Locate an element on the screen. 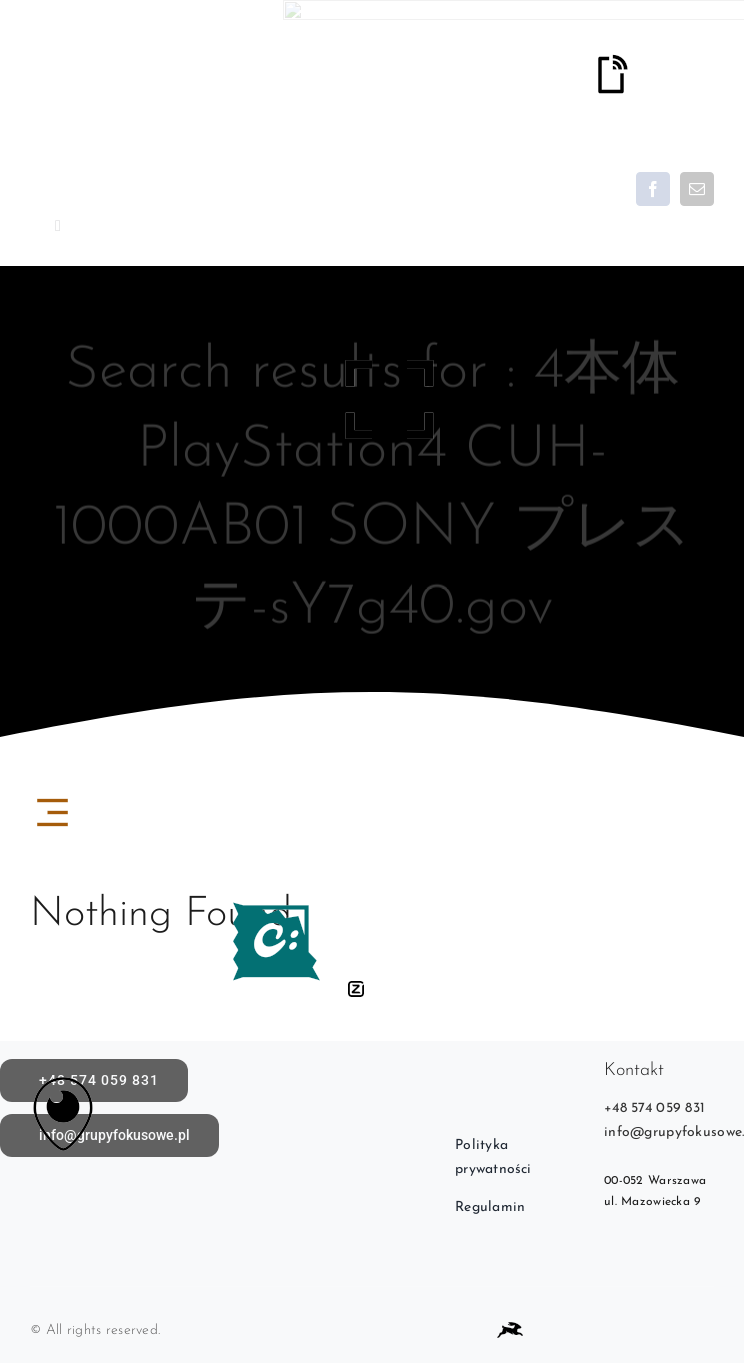 The image size is (744, 1363). enter fullscreen mode is located at coordinates (389, 399).